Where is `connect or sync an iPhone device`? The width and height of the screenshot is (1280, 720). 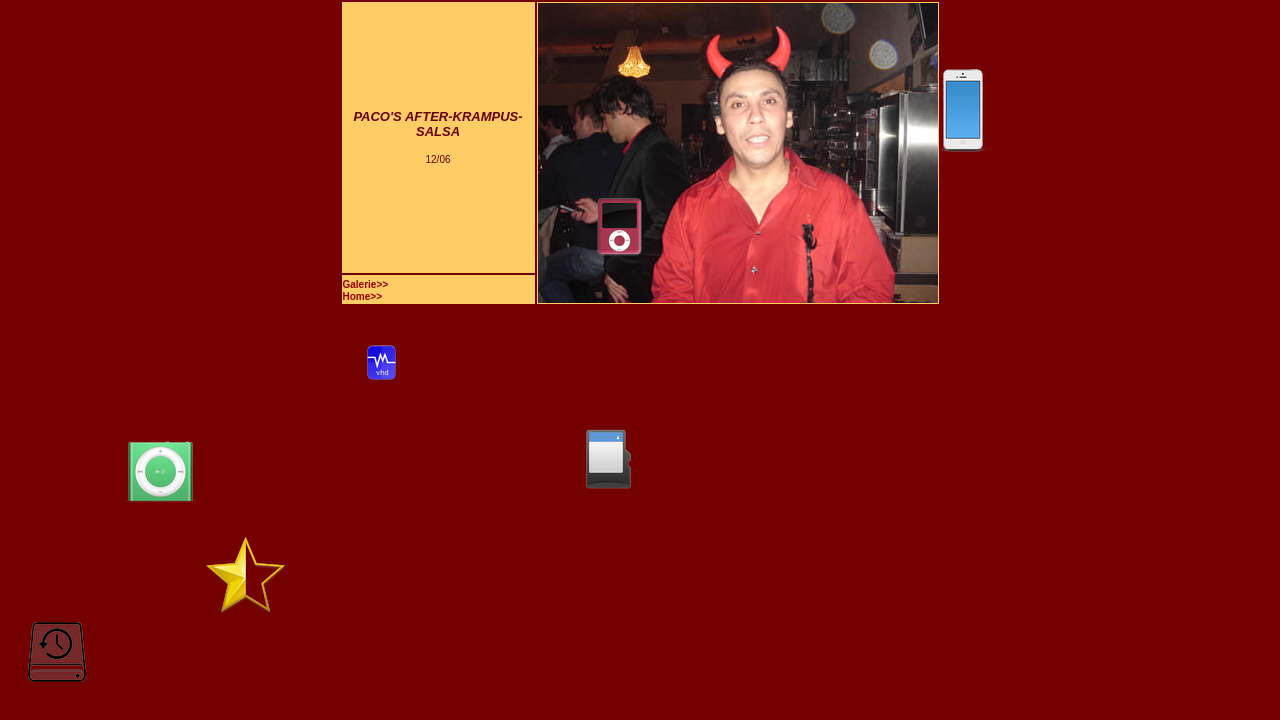 connect or sync an iPhone device is located at coordinates (963, 111).